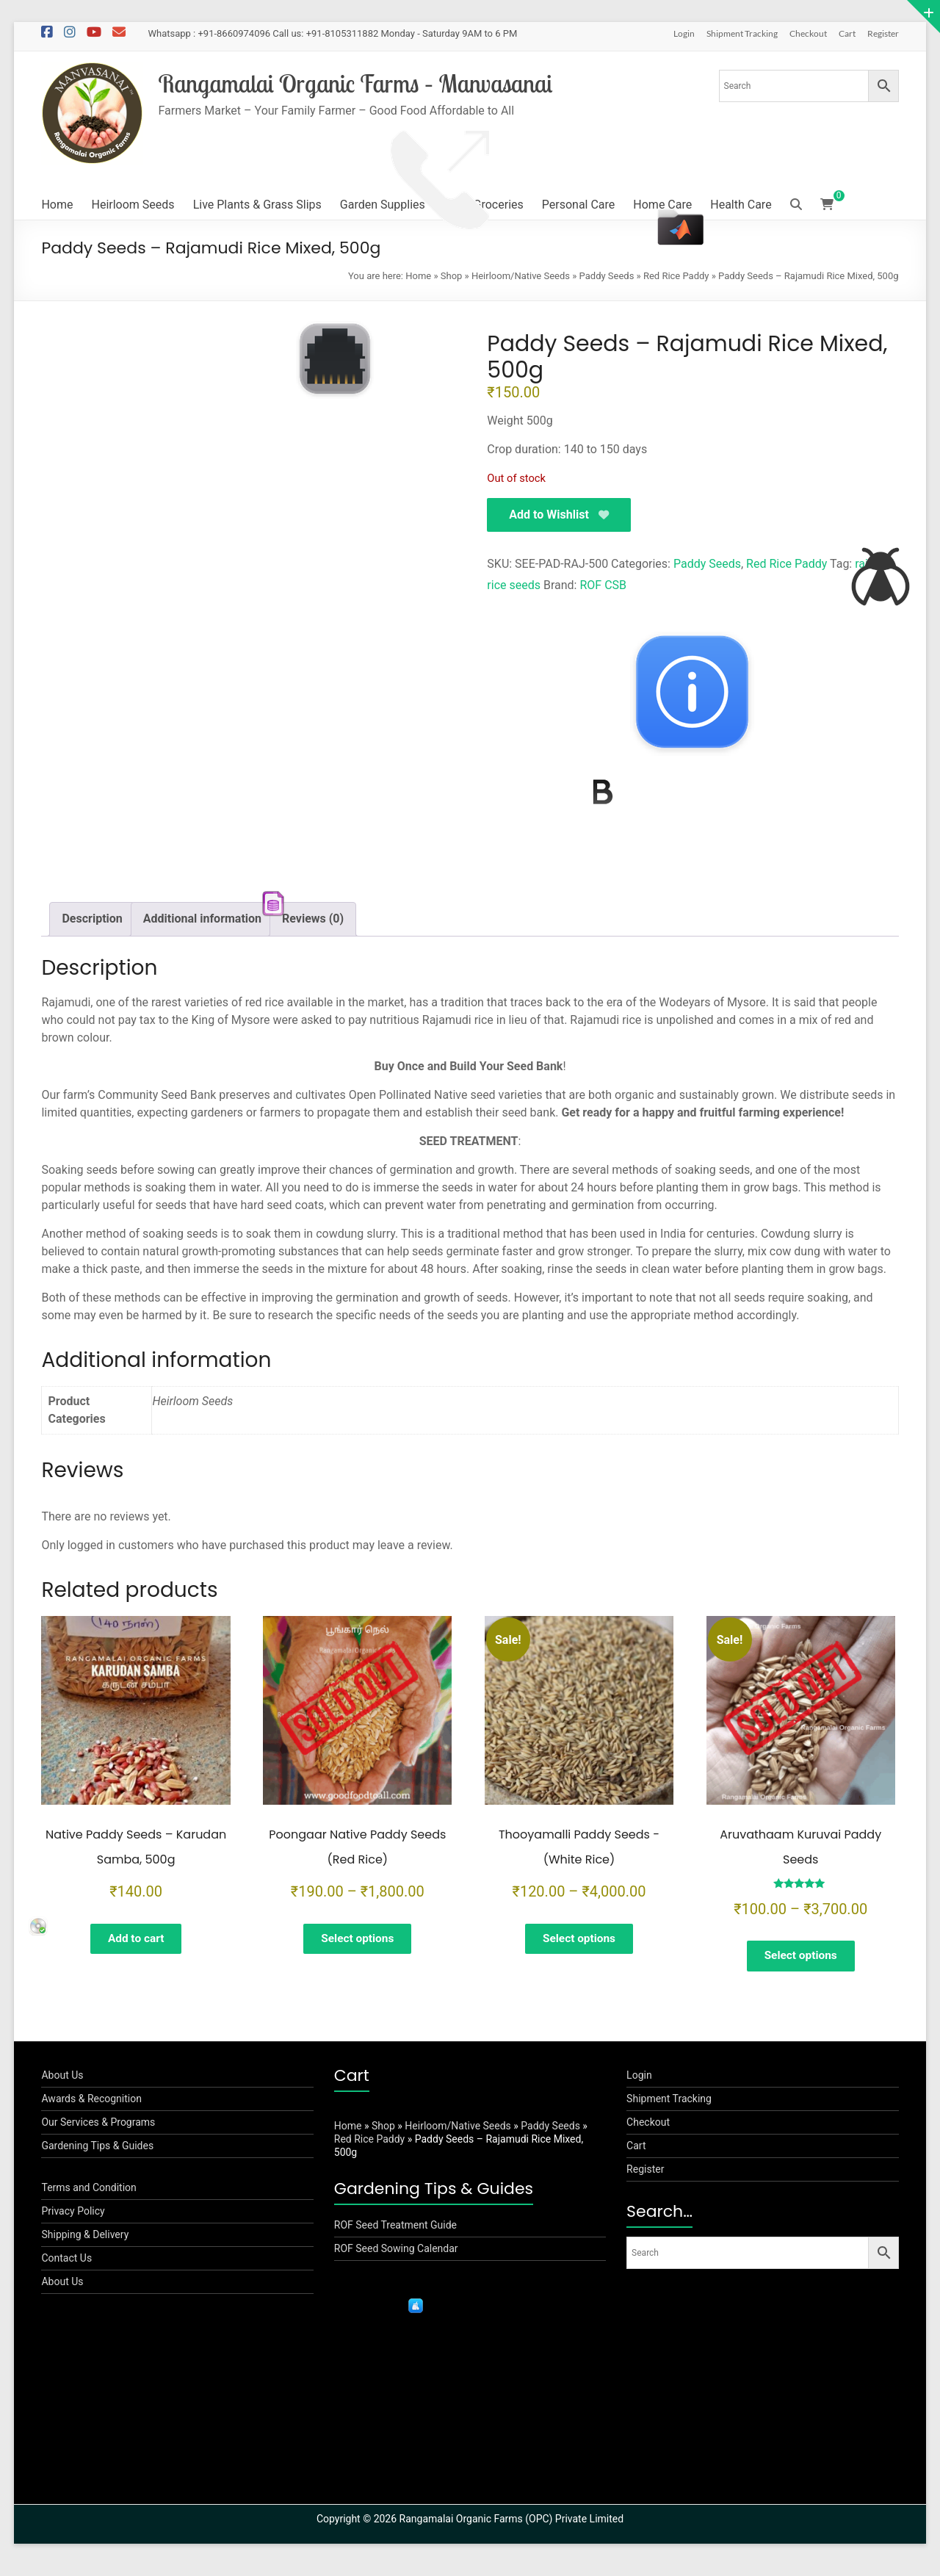 Image resolution: width=940 pixels, height=2576 pixels. I want to click on open a database template file, so click(273, 903).